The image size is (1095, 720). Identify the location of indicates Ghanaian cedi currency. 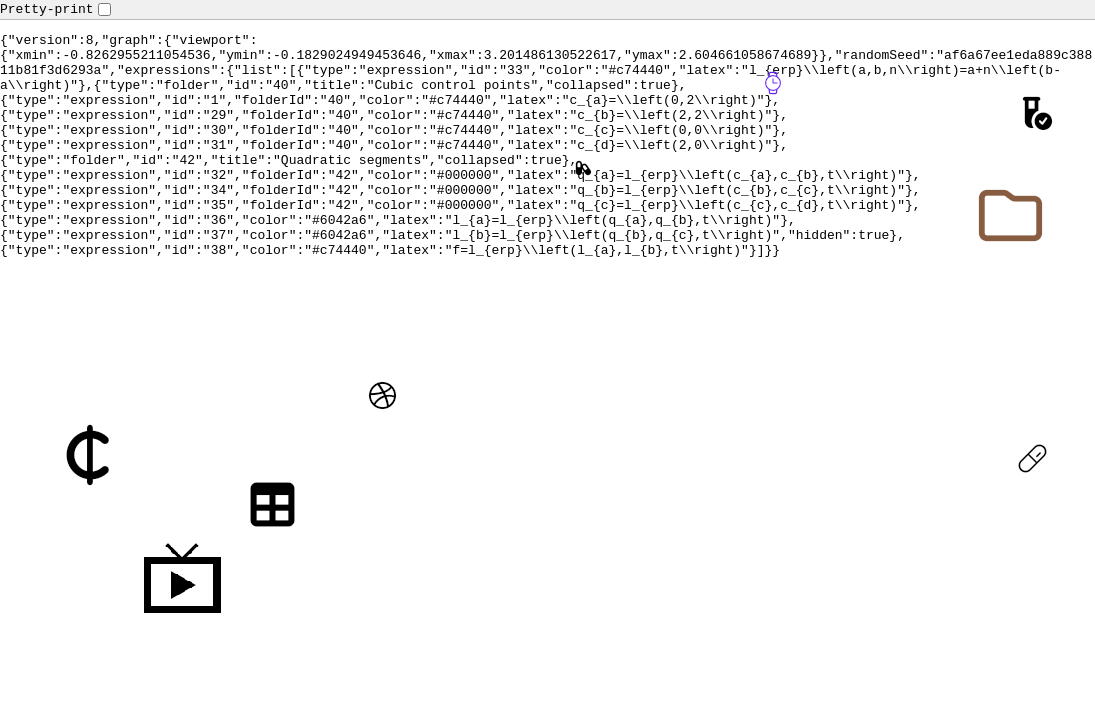
(88, 455).